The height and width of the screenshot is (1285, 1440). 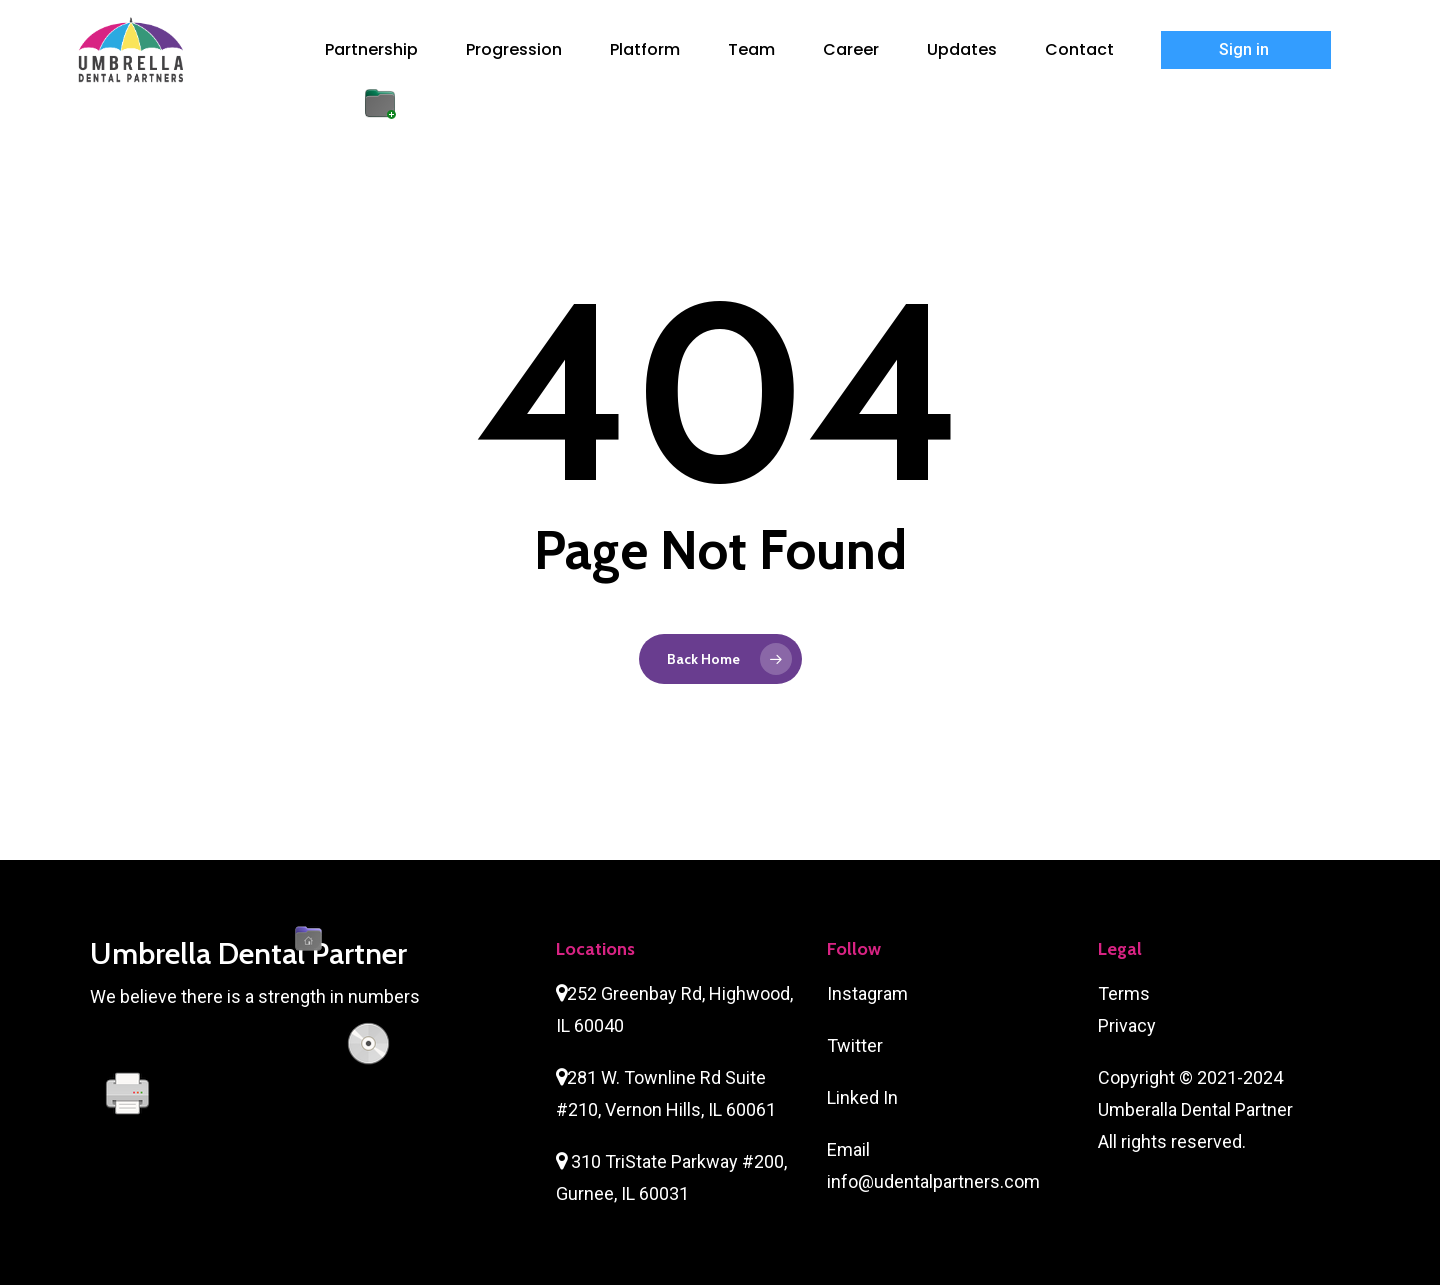 What do you see at coordinates (380, 103) in the screenshot?
I see `create a new folder` at bounding box center [380, 103].